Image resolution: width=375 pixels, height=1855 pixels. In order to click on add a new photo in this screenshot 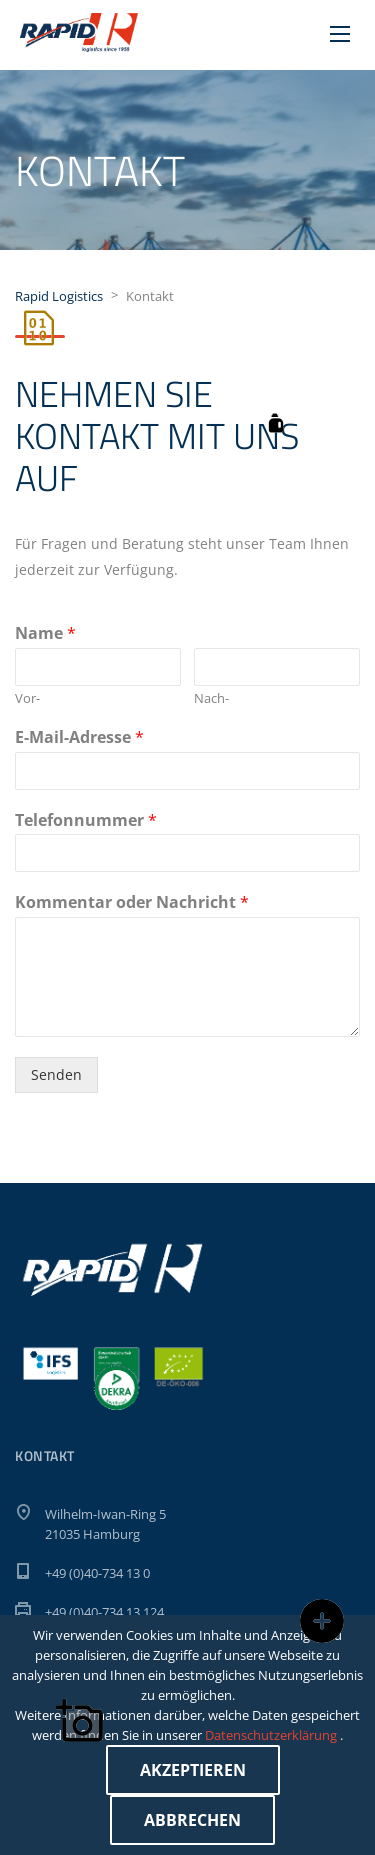, I will do `click(80, 1721)`.